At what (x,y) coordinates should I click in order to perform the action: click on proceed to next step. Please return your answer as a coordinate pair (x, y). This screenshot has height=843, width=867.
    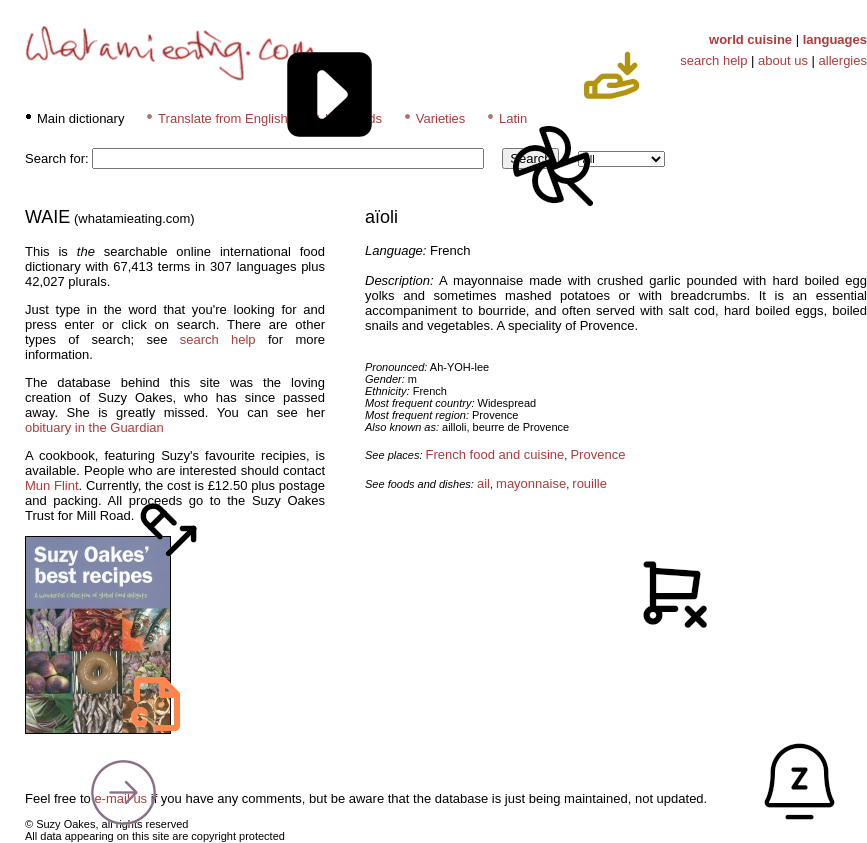
    Looking at the image, I should click on (123, 792).